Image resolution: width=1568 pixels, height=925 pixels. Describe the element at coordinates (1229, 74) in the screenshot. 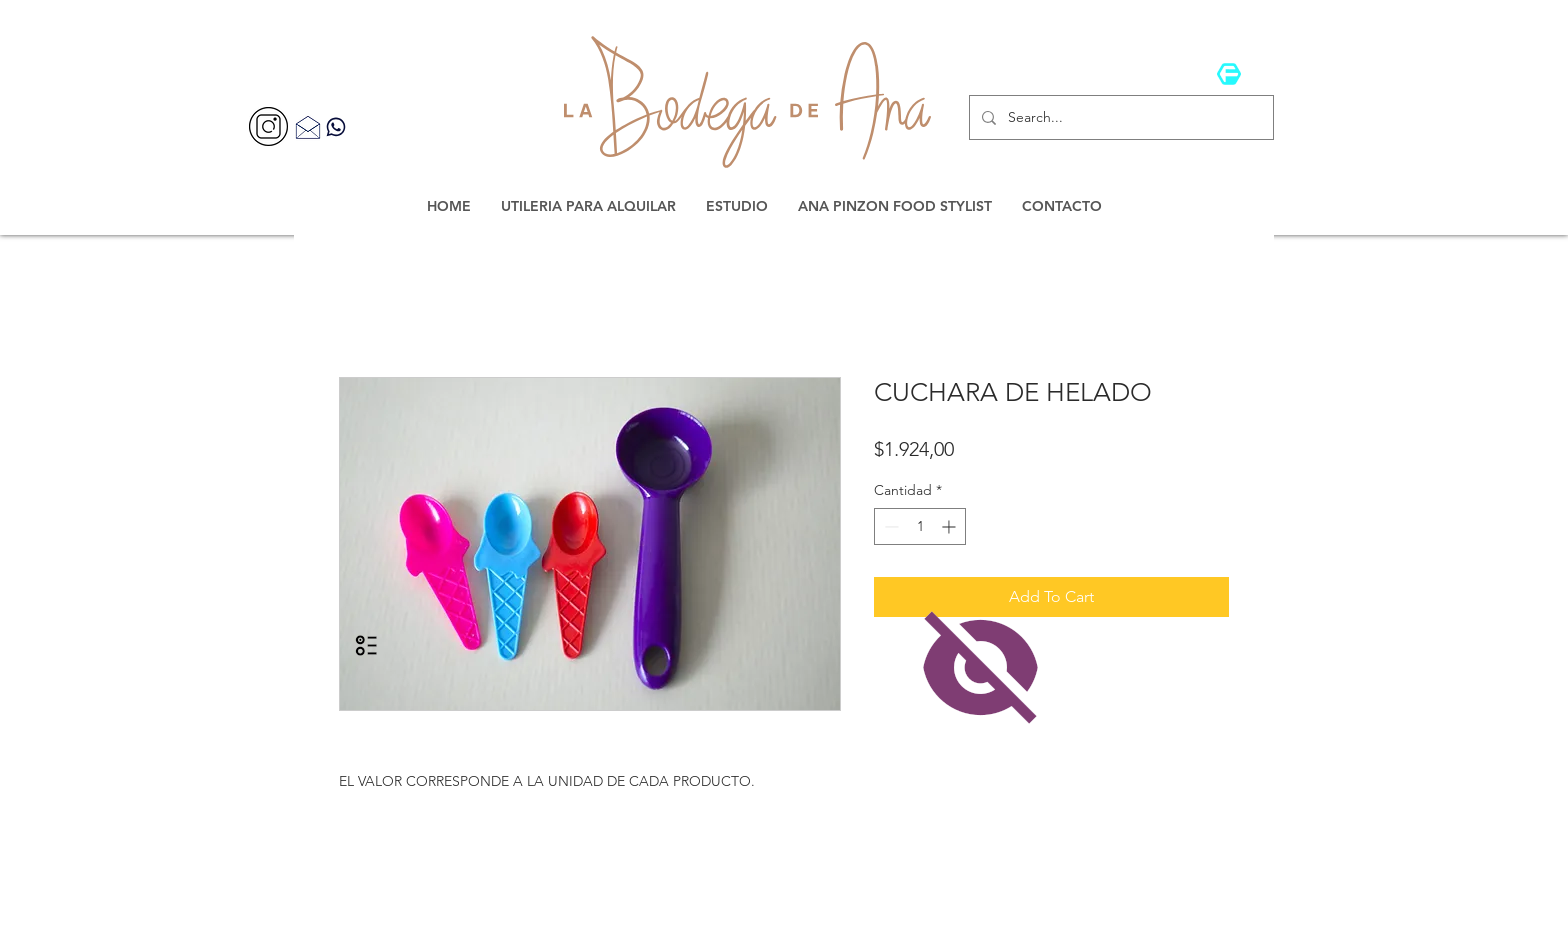

I see `open floorp browser` at that location.